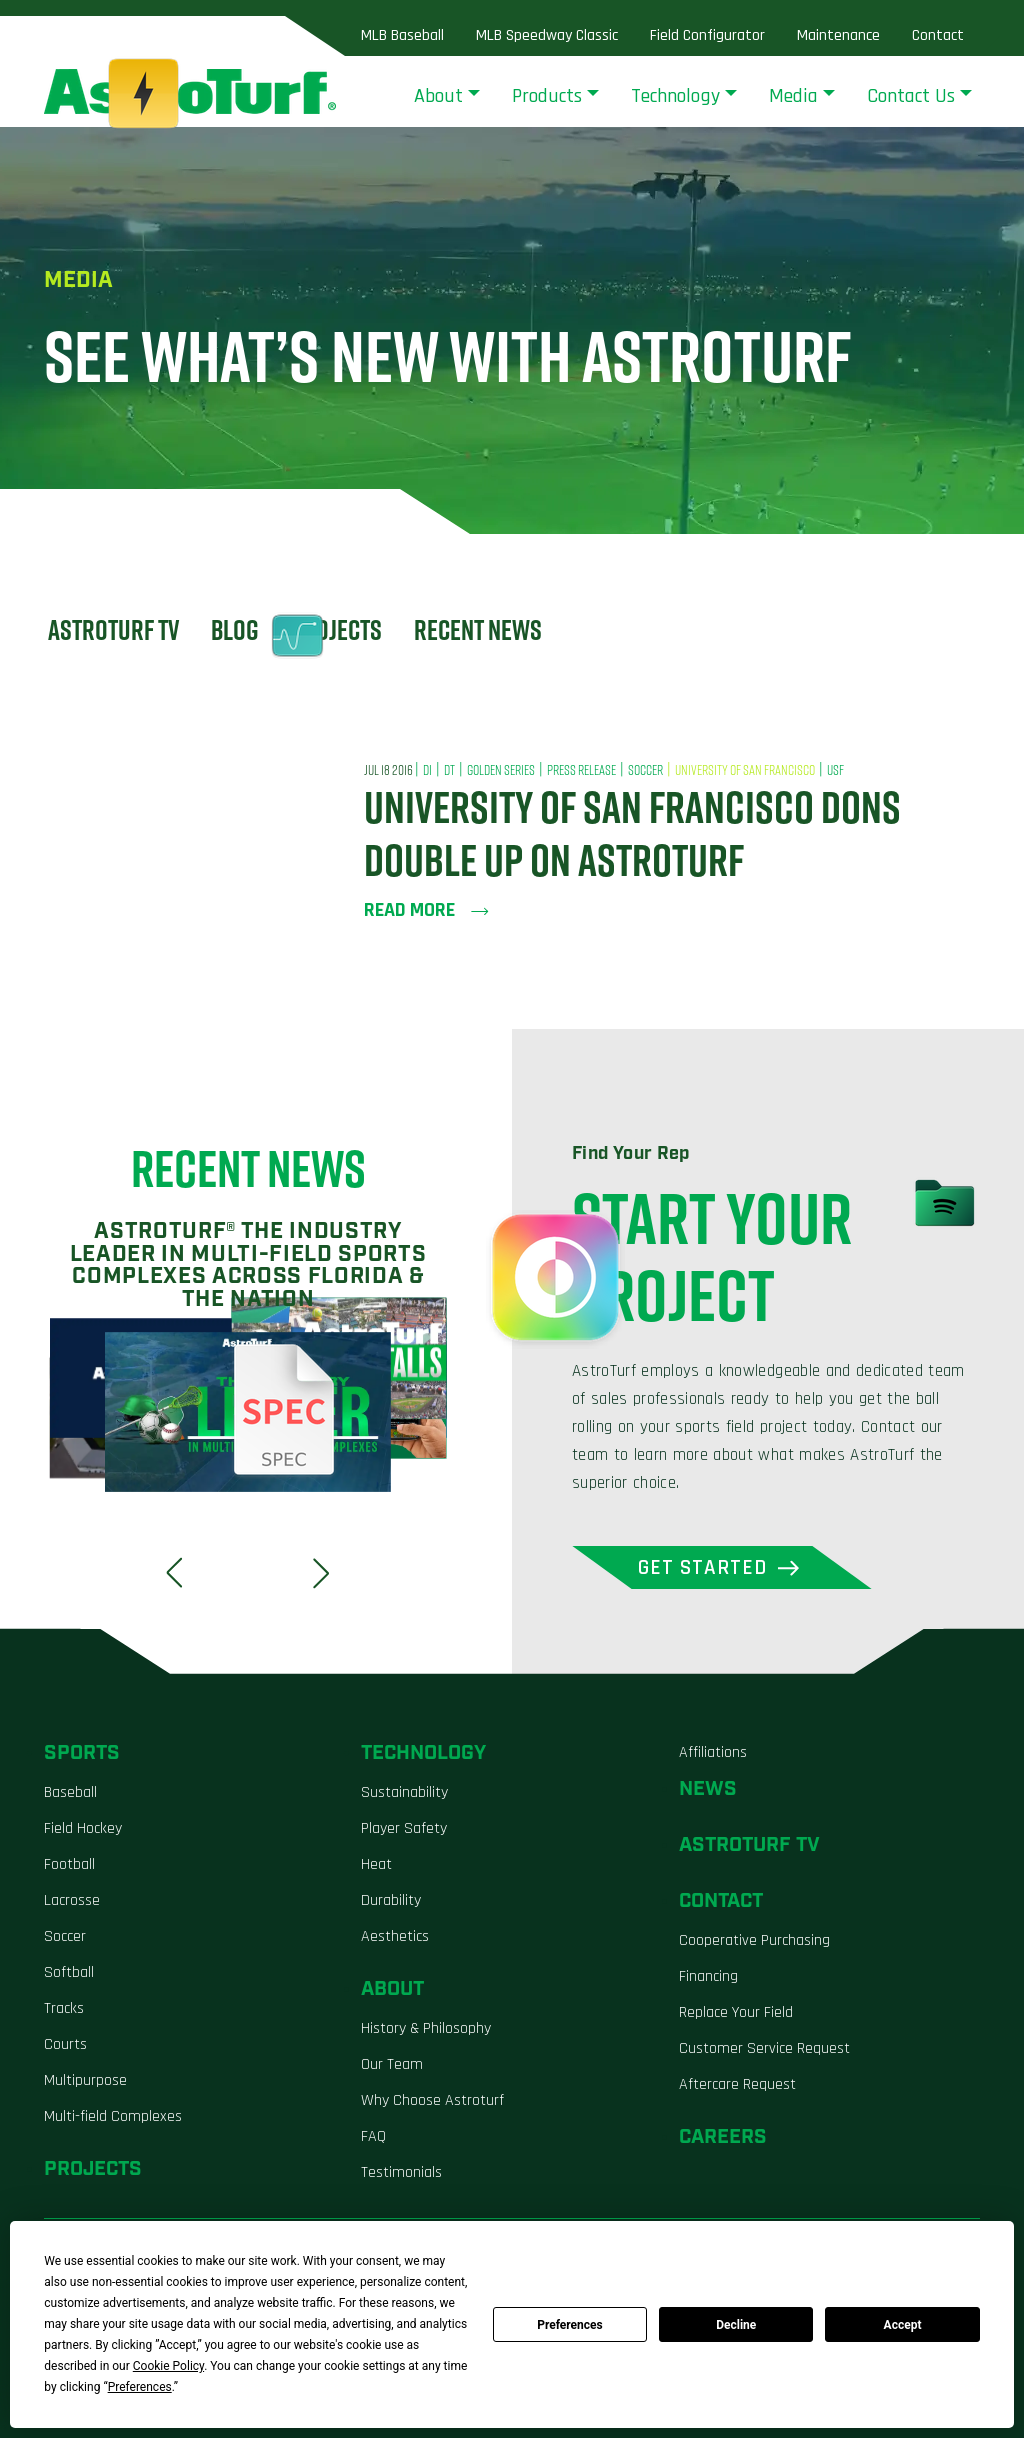 The width and height of the screenshot is (1024, 2438). Describe the element at coordinates (284, 1412) in the screenshot. I see `an RPM spec file used for building Linux packages` at that location.